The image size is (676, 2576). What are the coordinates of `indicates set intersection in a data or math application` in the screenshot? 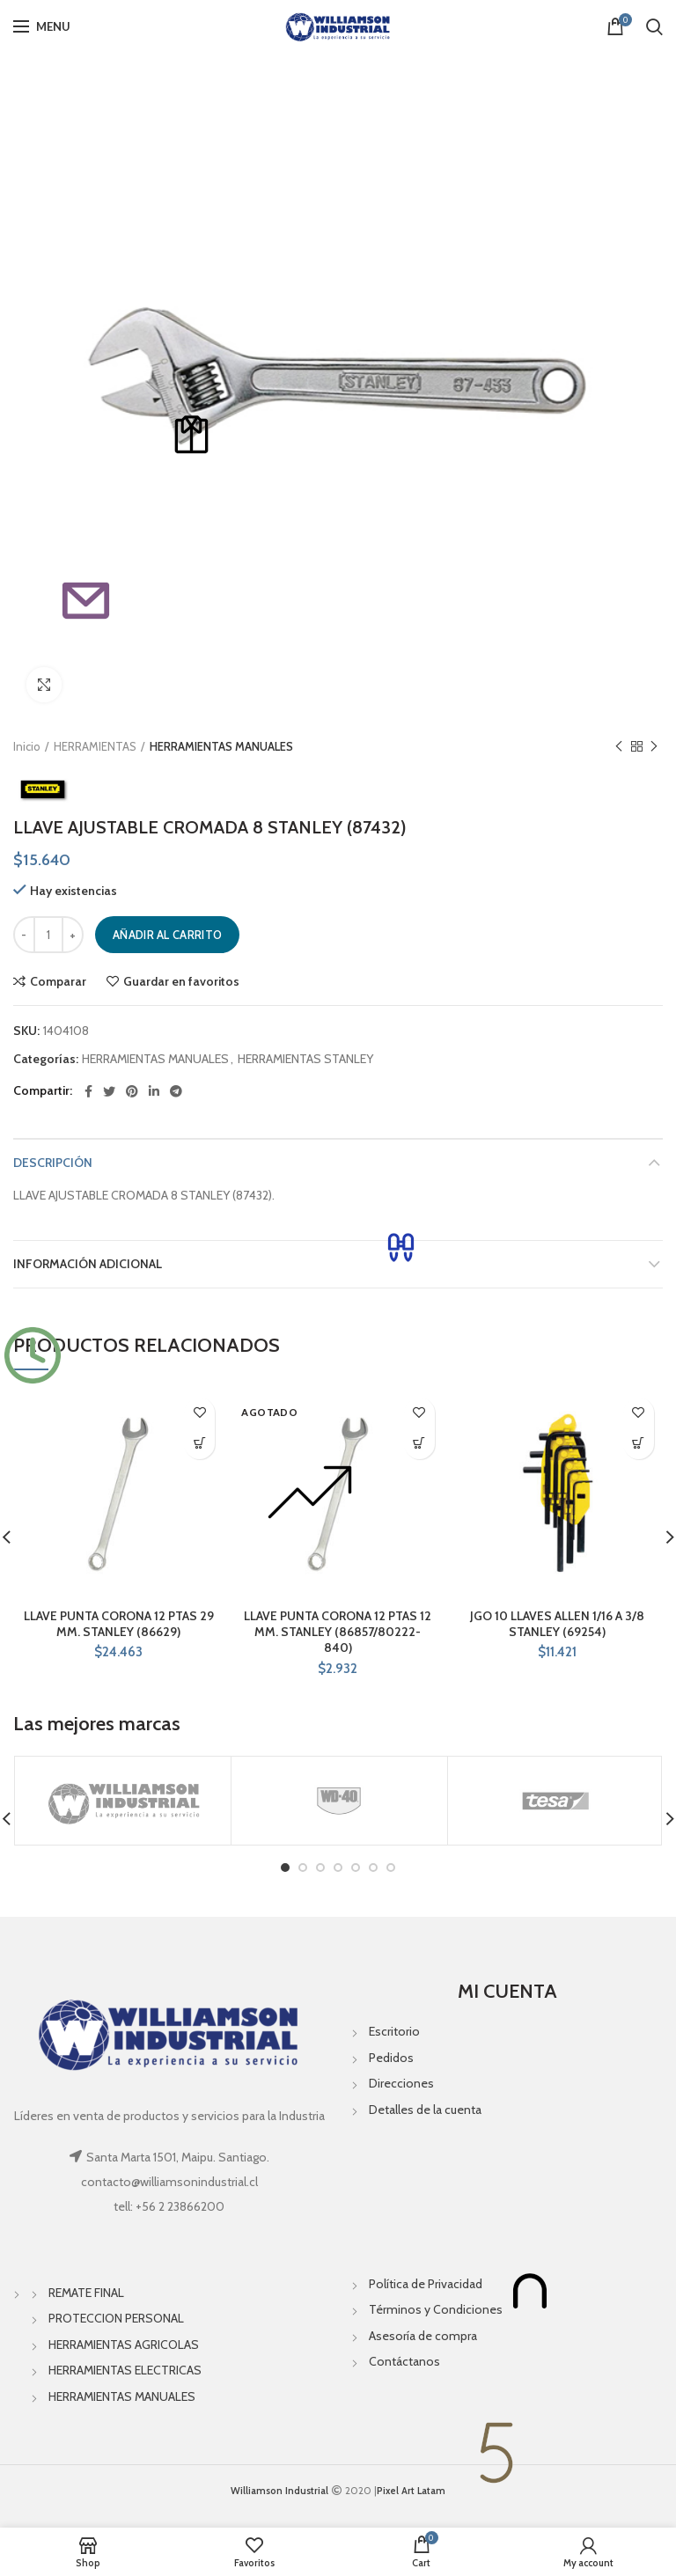 It's located at (530, 2292).